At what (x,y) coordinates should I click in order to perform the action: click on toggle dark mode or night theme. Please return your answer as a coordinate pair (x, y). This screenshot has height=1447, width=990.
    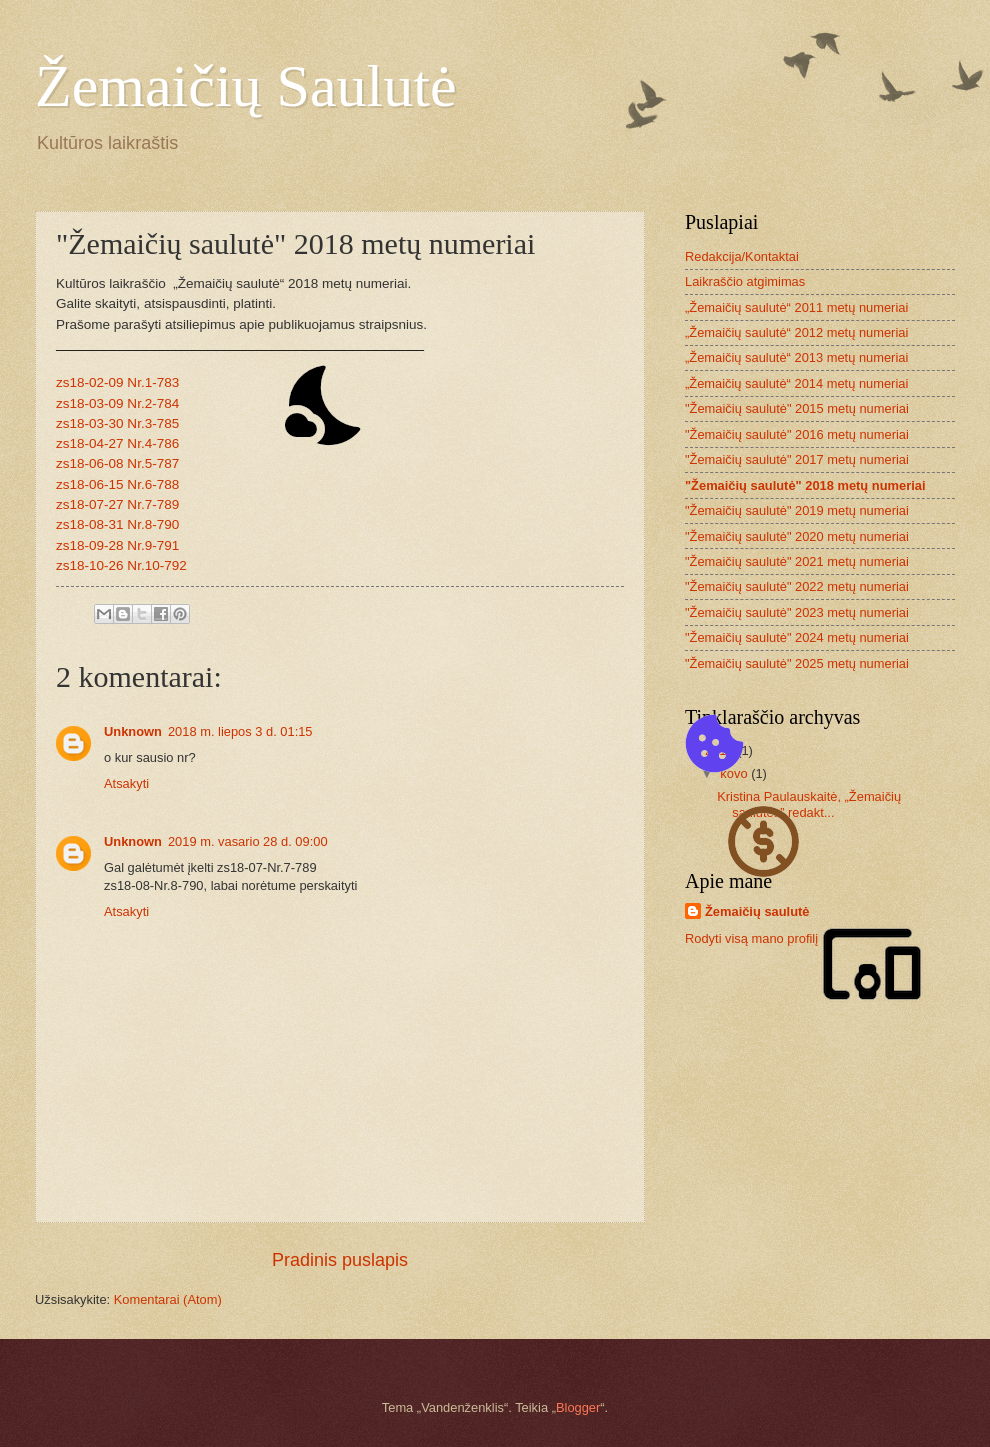
    Looking at the image, I should click on (329, 405).